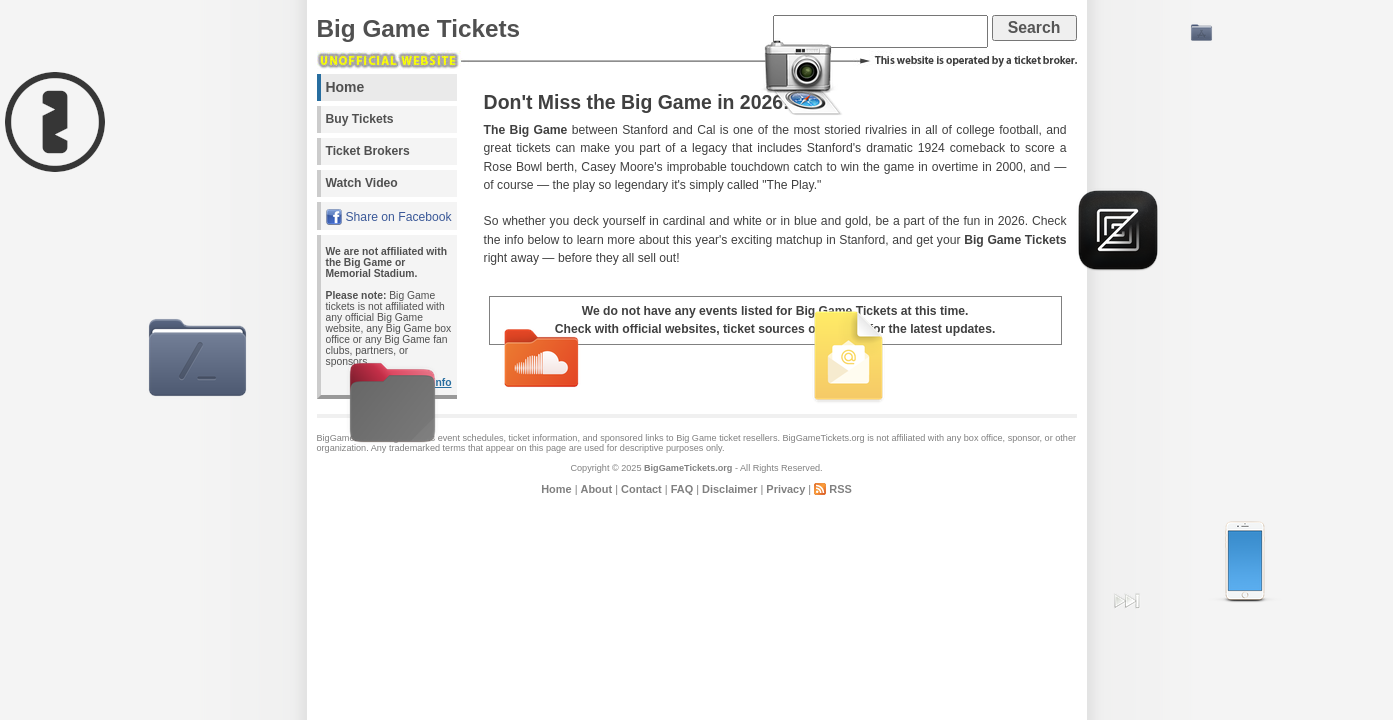  Describe the element at coordinates (392, 402) in the screenshot. I see `open folder to view contents` at that location.